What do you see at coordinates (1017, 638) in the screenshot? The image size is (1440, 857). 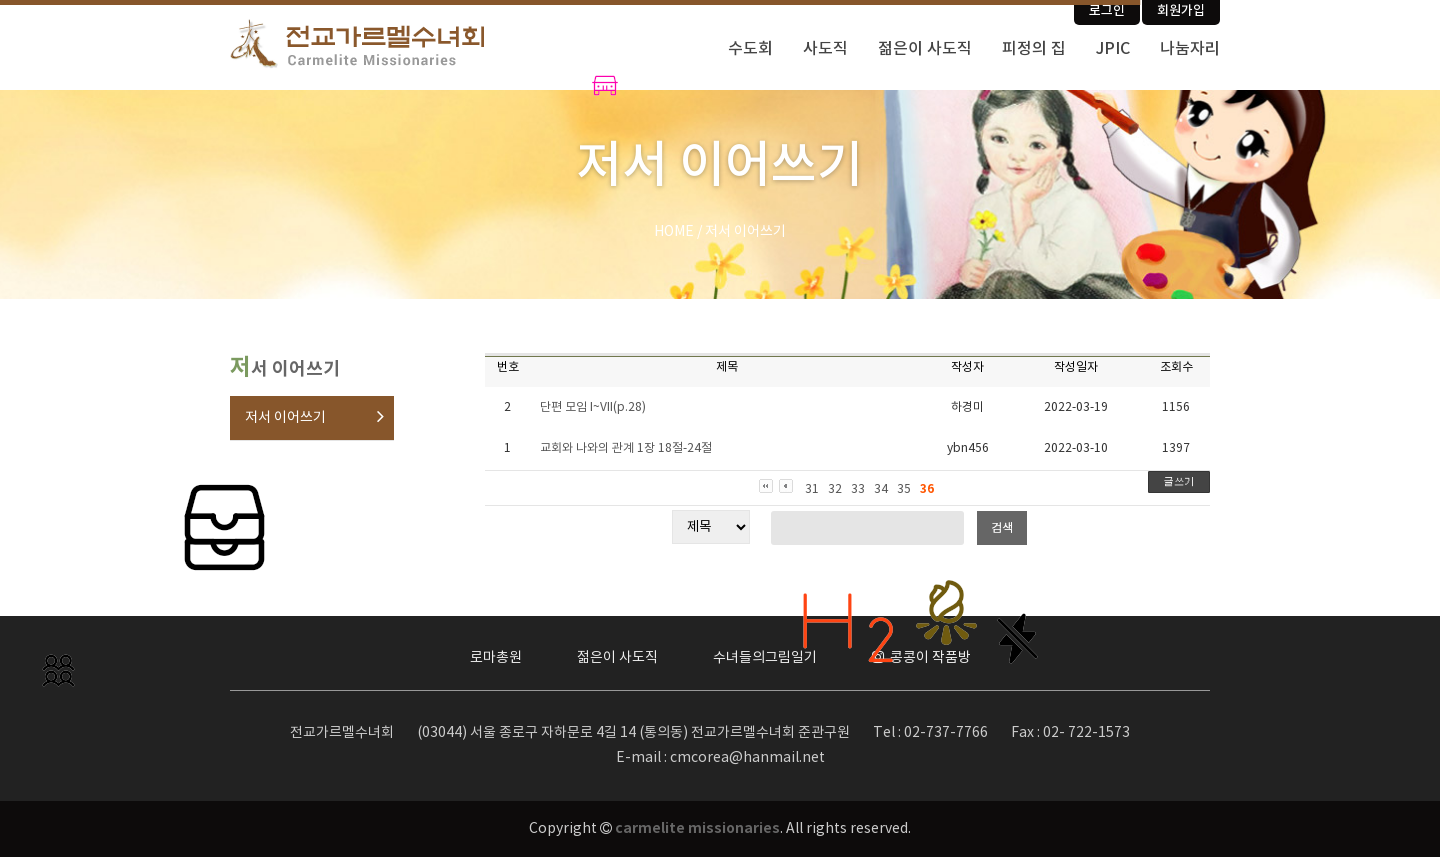 I see `disable camera flash` at bounding box center [1017, 638].